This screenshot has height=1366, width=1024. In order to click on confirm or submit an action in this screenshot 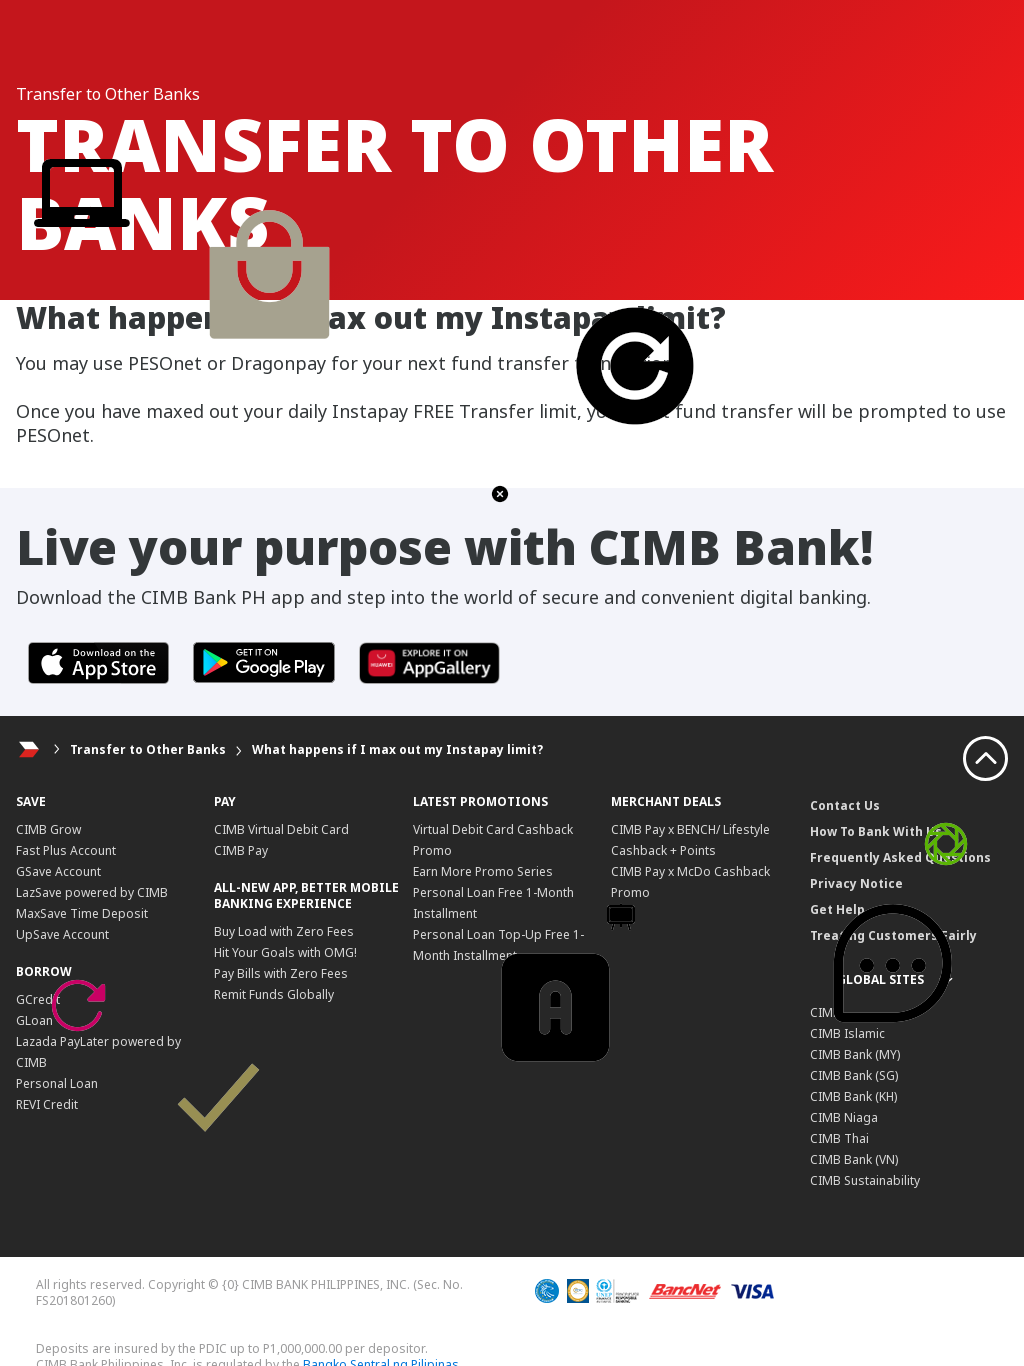, I will do `click(218, 1097)`.